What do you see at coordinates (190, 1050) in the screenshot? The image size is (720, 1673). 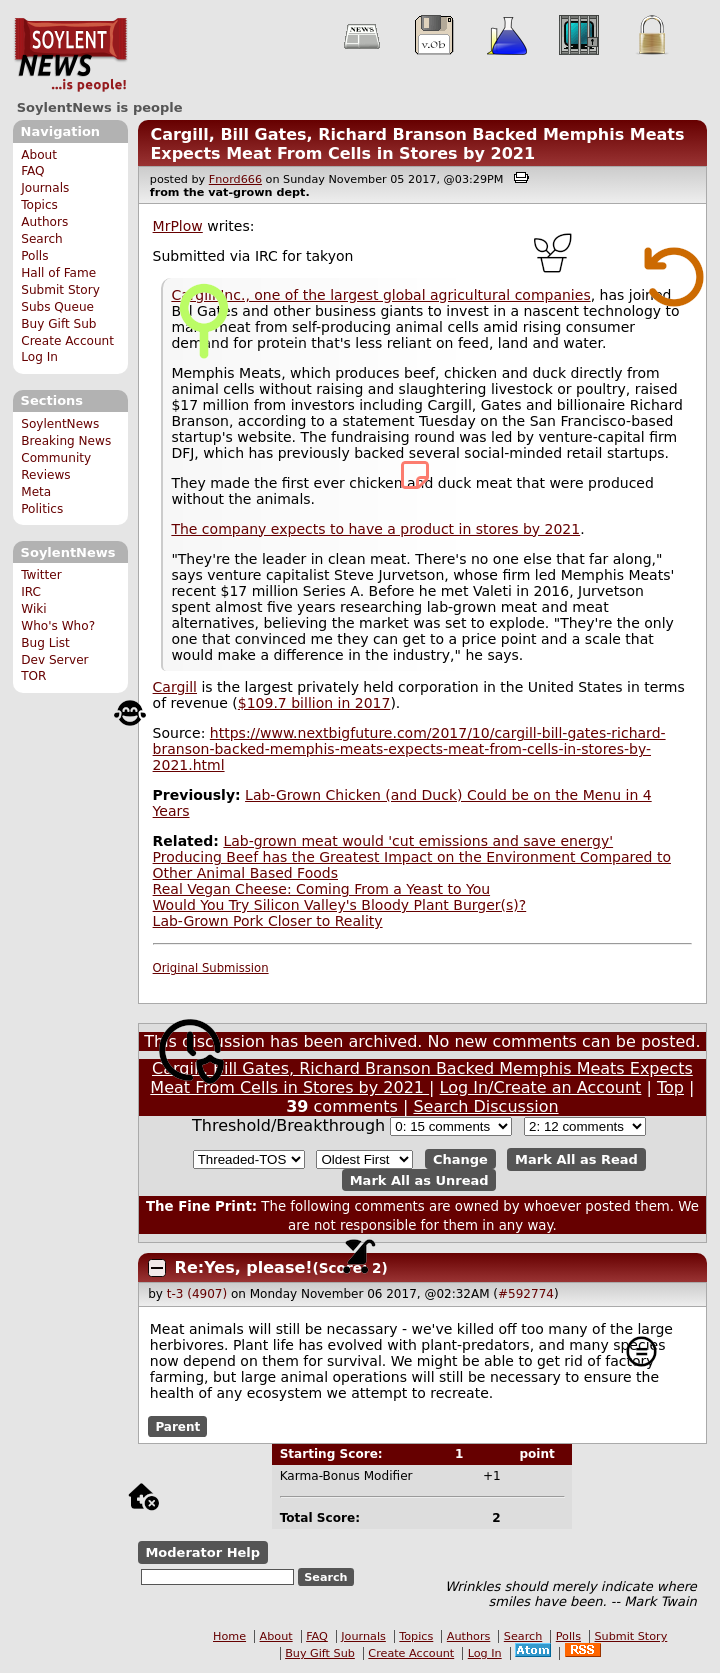 I see `view protected or secure time settings` at bounding box center [190, 1050].